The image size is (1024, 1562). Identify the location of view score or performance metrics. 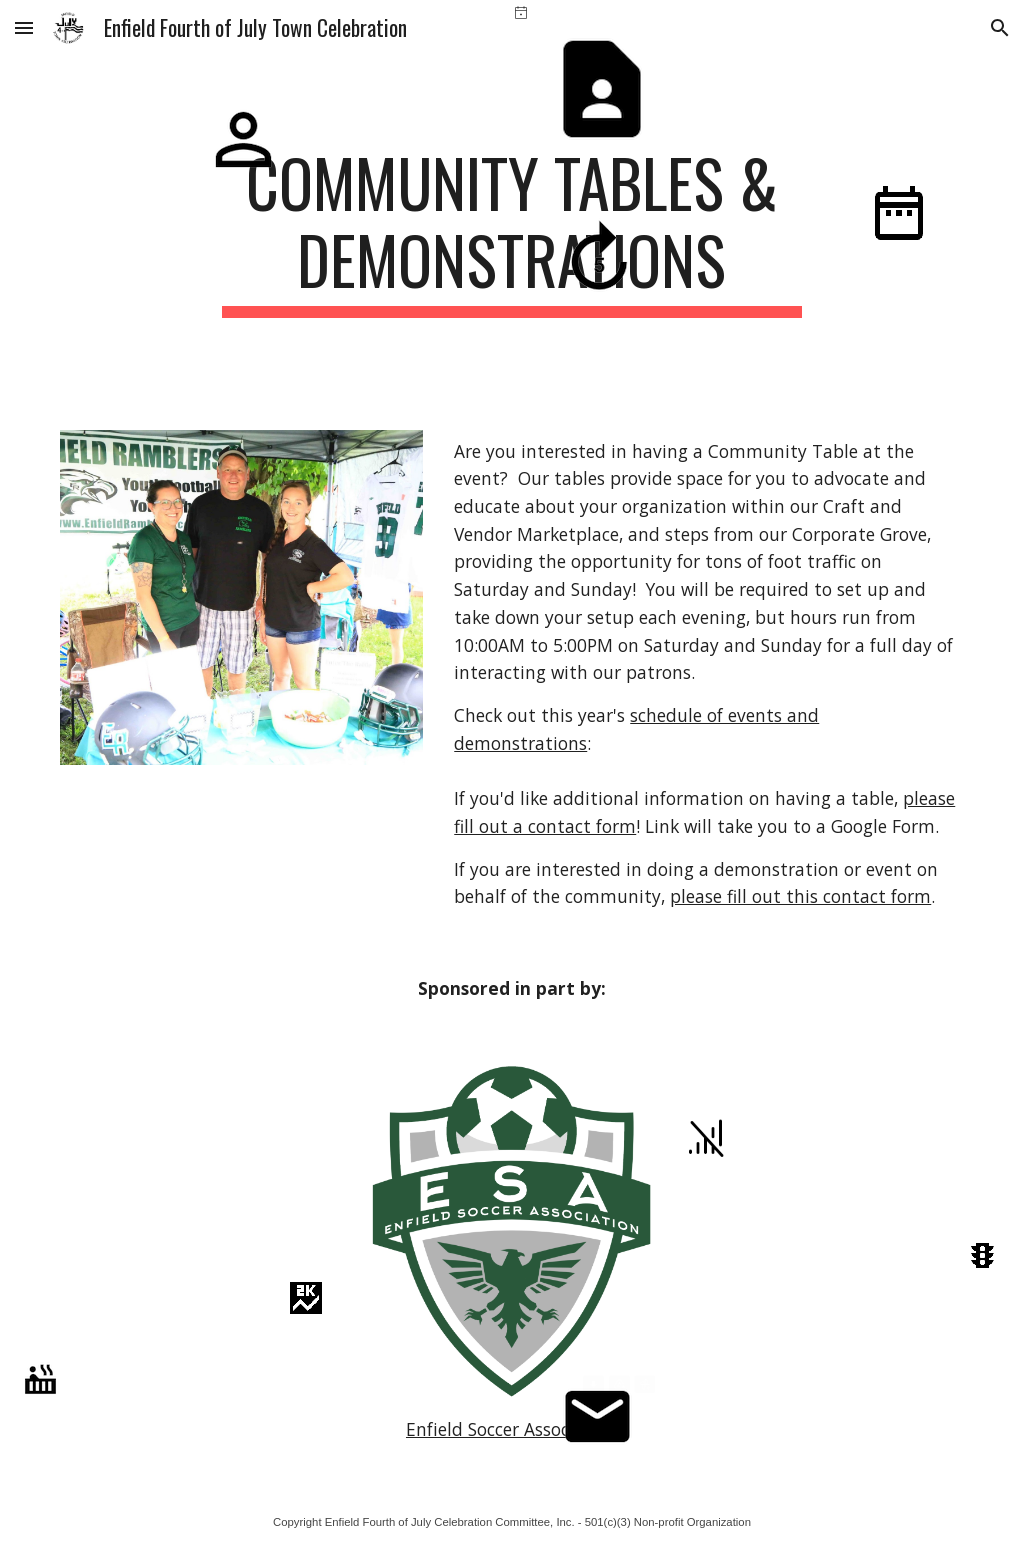
(306, 1298).